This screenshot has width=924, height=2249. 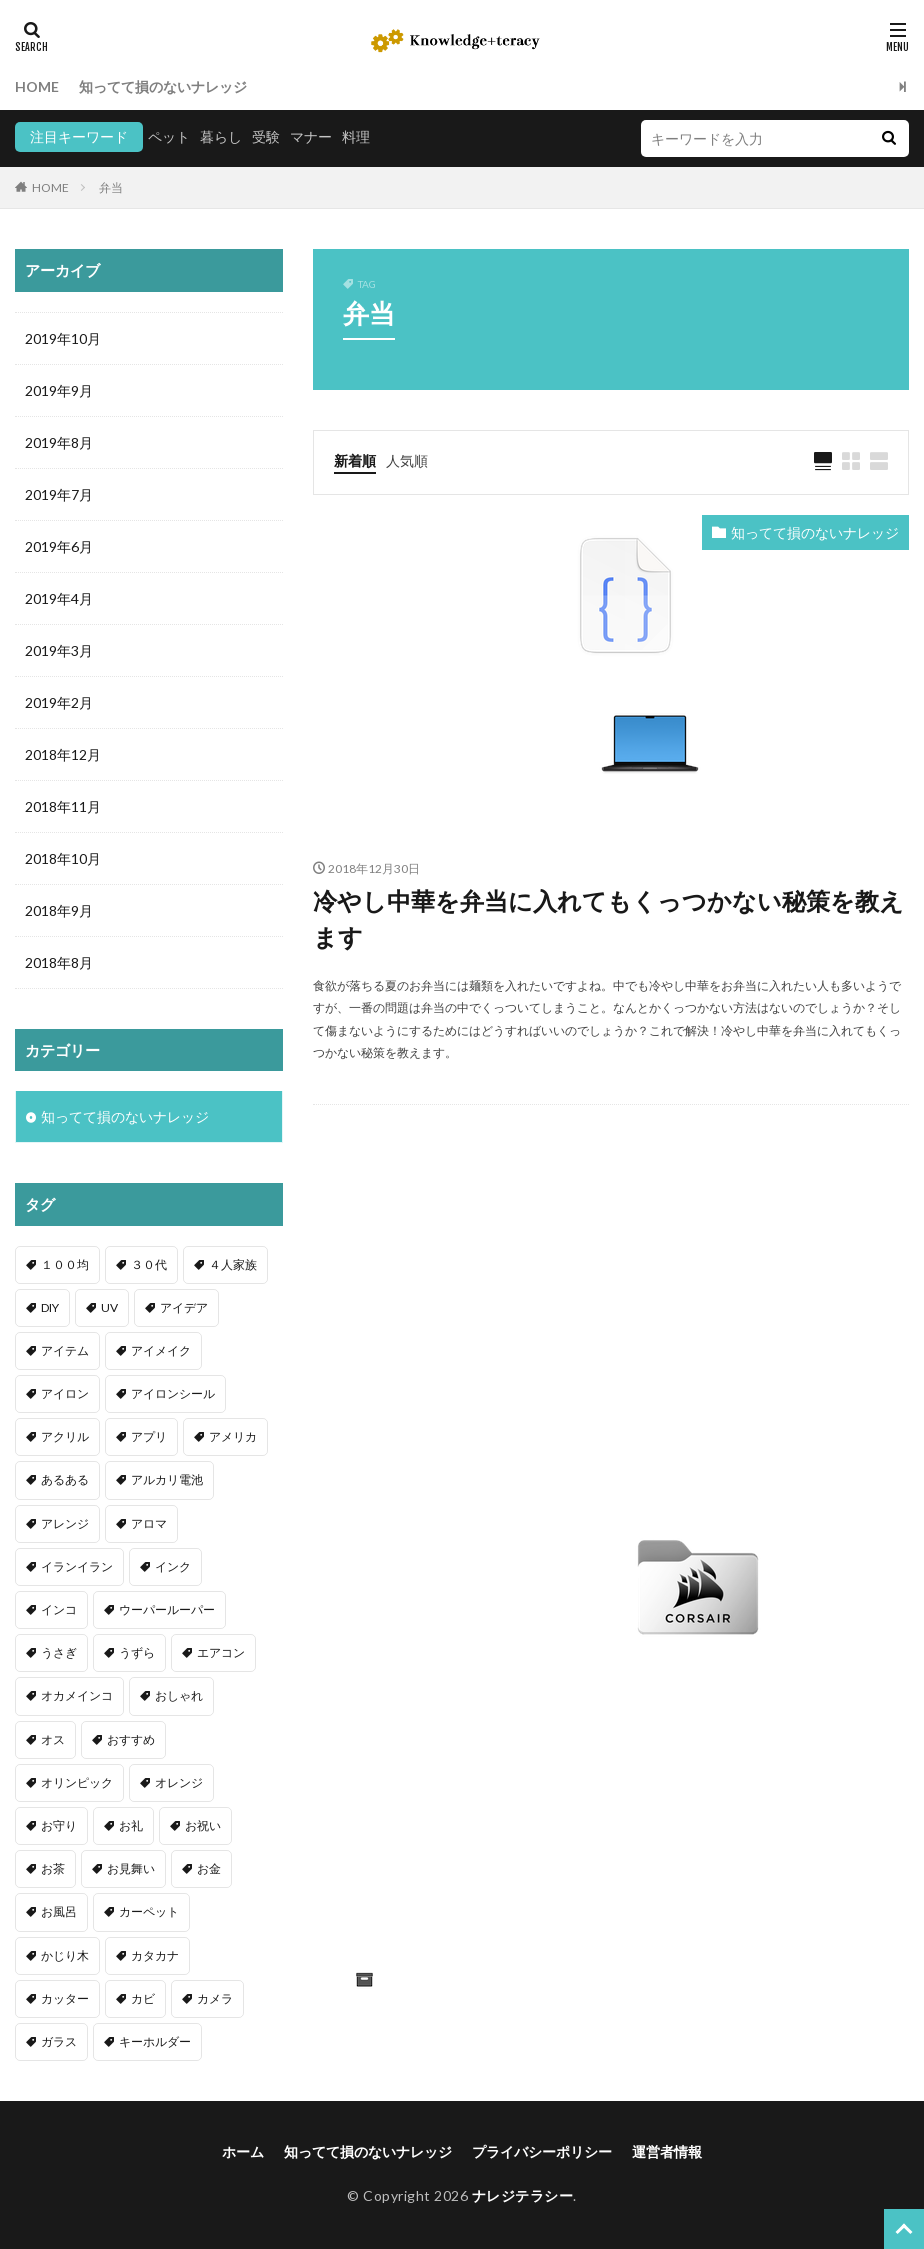 What do you see at coordinates (697, 1590) in the screenshot?
I see `folder containing corsair software or drivers` at bounding box center [697, 1590].